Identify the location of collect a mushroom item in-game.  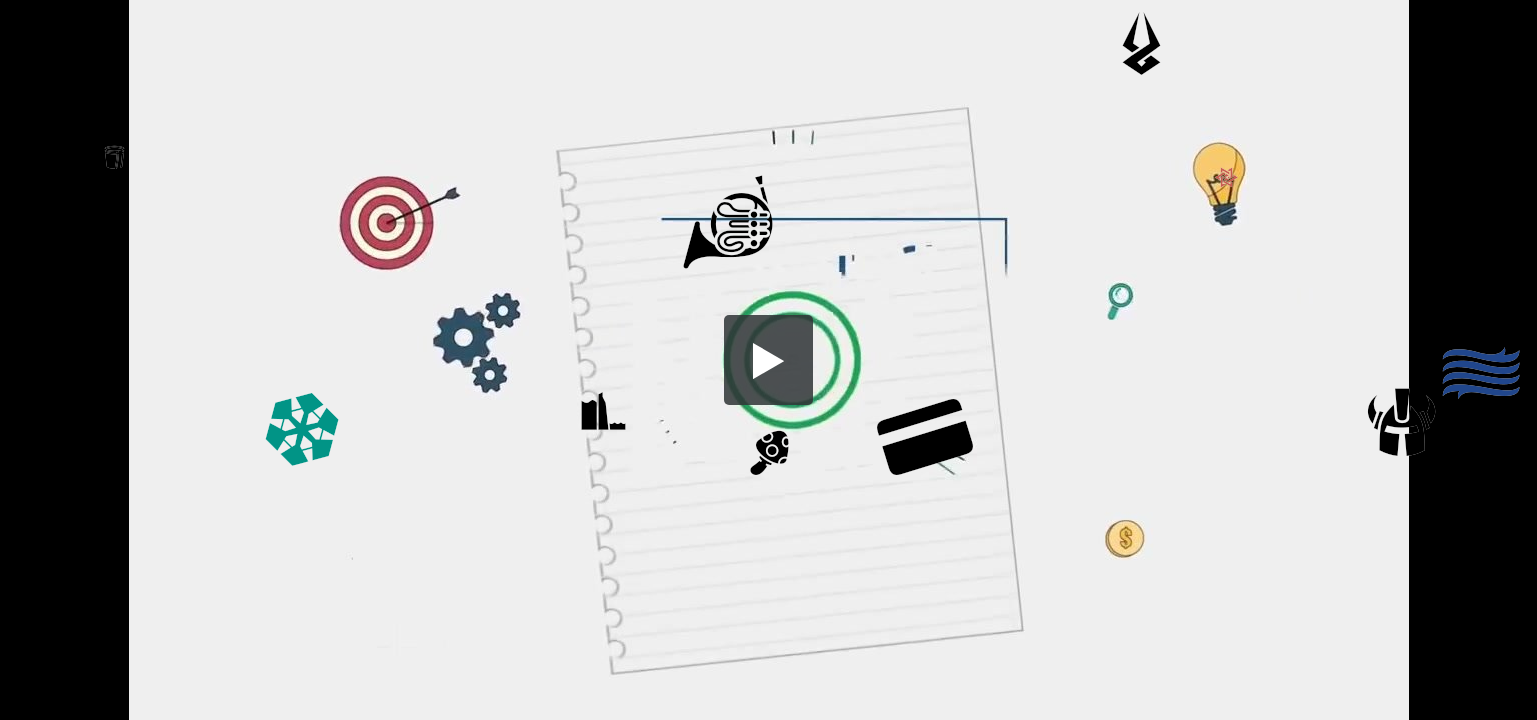
(769, 453).